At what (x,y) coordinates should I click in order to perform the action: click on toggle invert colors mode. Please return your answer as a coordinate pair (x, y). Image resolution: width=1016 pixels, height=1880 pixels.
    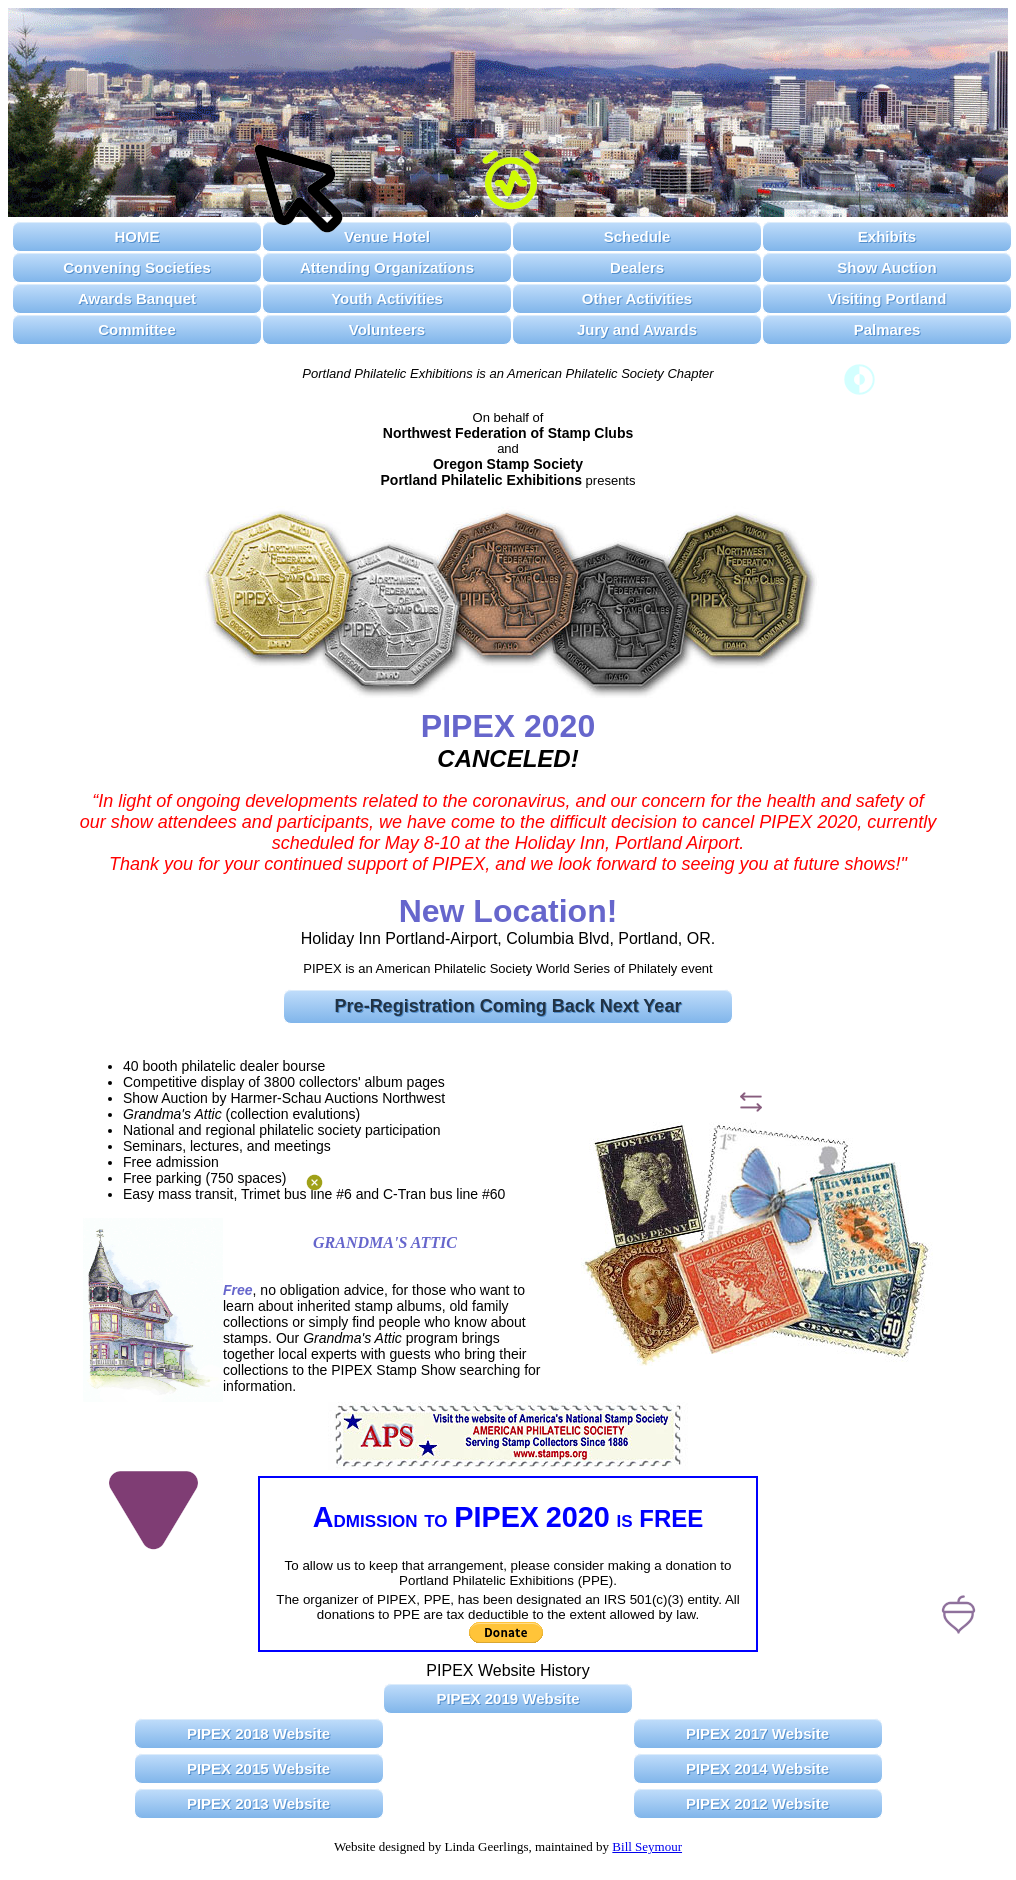
    Looking at the image, I should click on (859, 379).